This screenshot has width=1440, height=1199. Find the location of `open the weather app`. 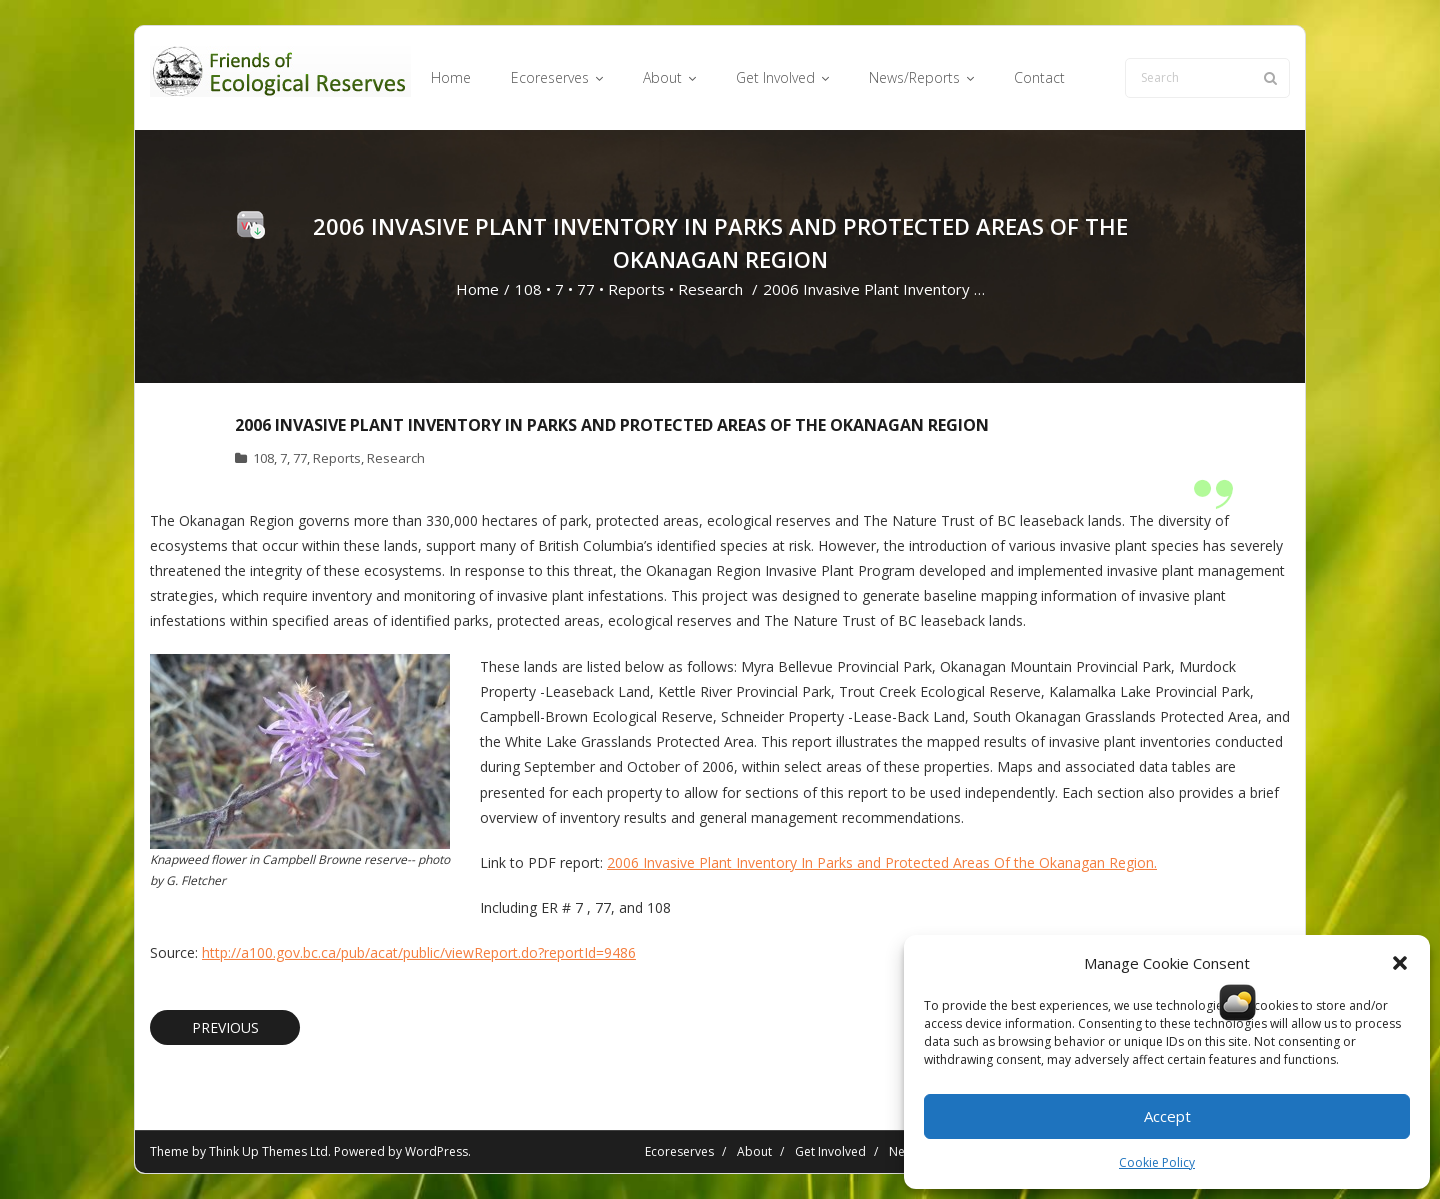

open the weather app is located at coordinates (1237, 1002).